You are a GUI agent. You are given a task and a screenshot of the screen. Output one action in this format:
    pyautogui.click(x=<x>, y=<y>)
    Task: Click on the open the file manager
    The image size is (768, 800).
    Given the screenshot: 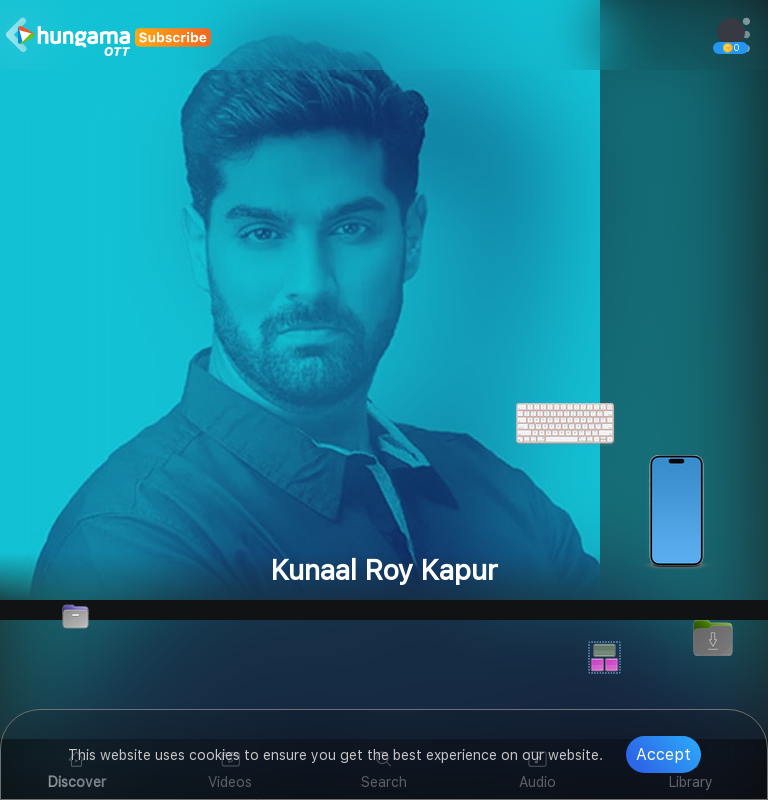 What is the action you would take?
    pyautogui.click(x=75, y=616)
    